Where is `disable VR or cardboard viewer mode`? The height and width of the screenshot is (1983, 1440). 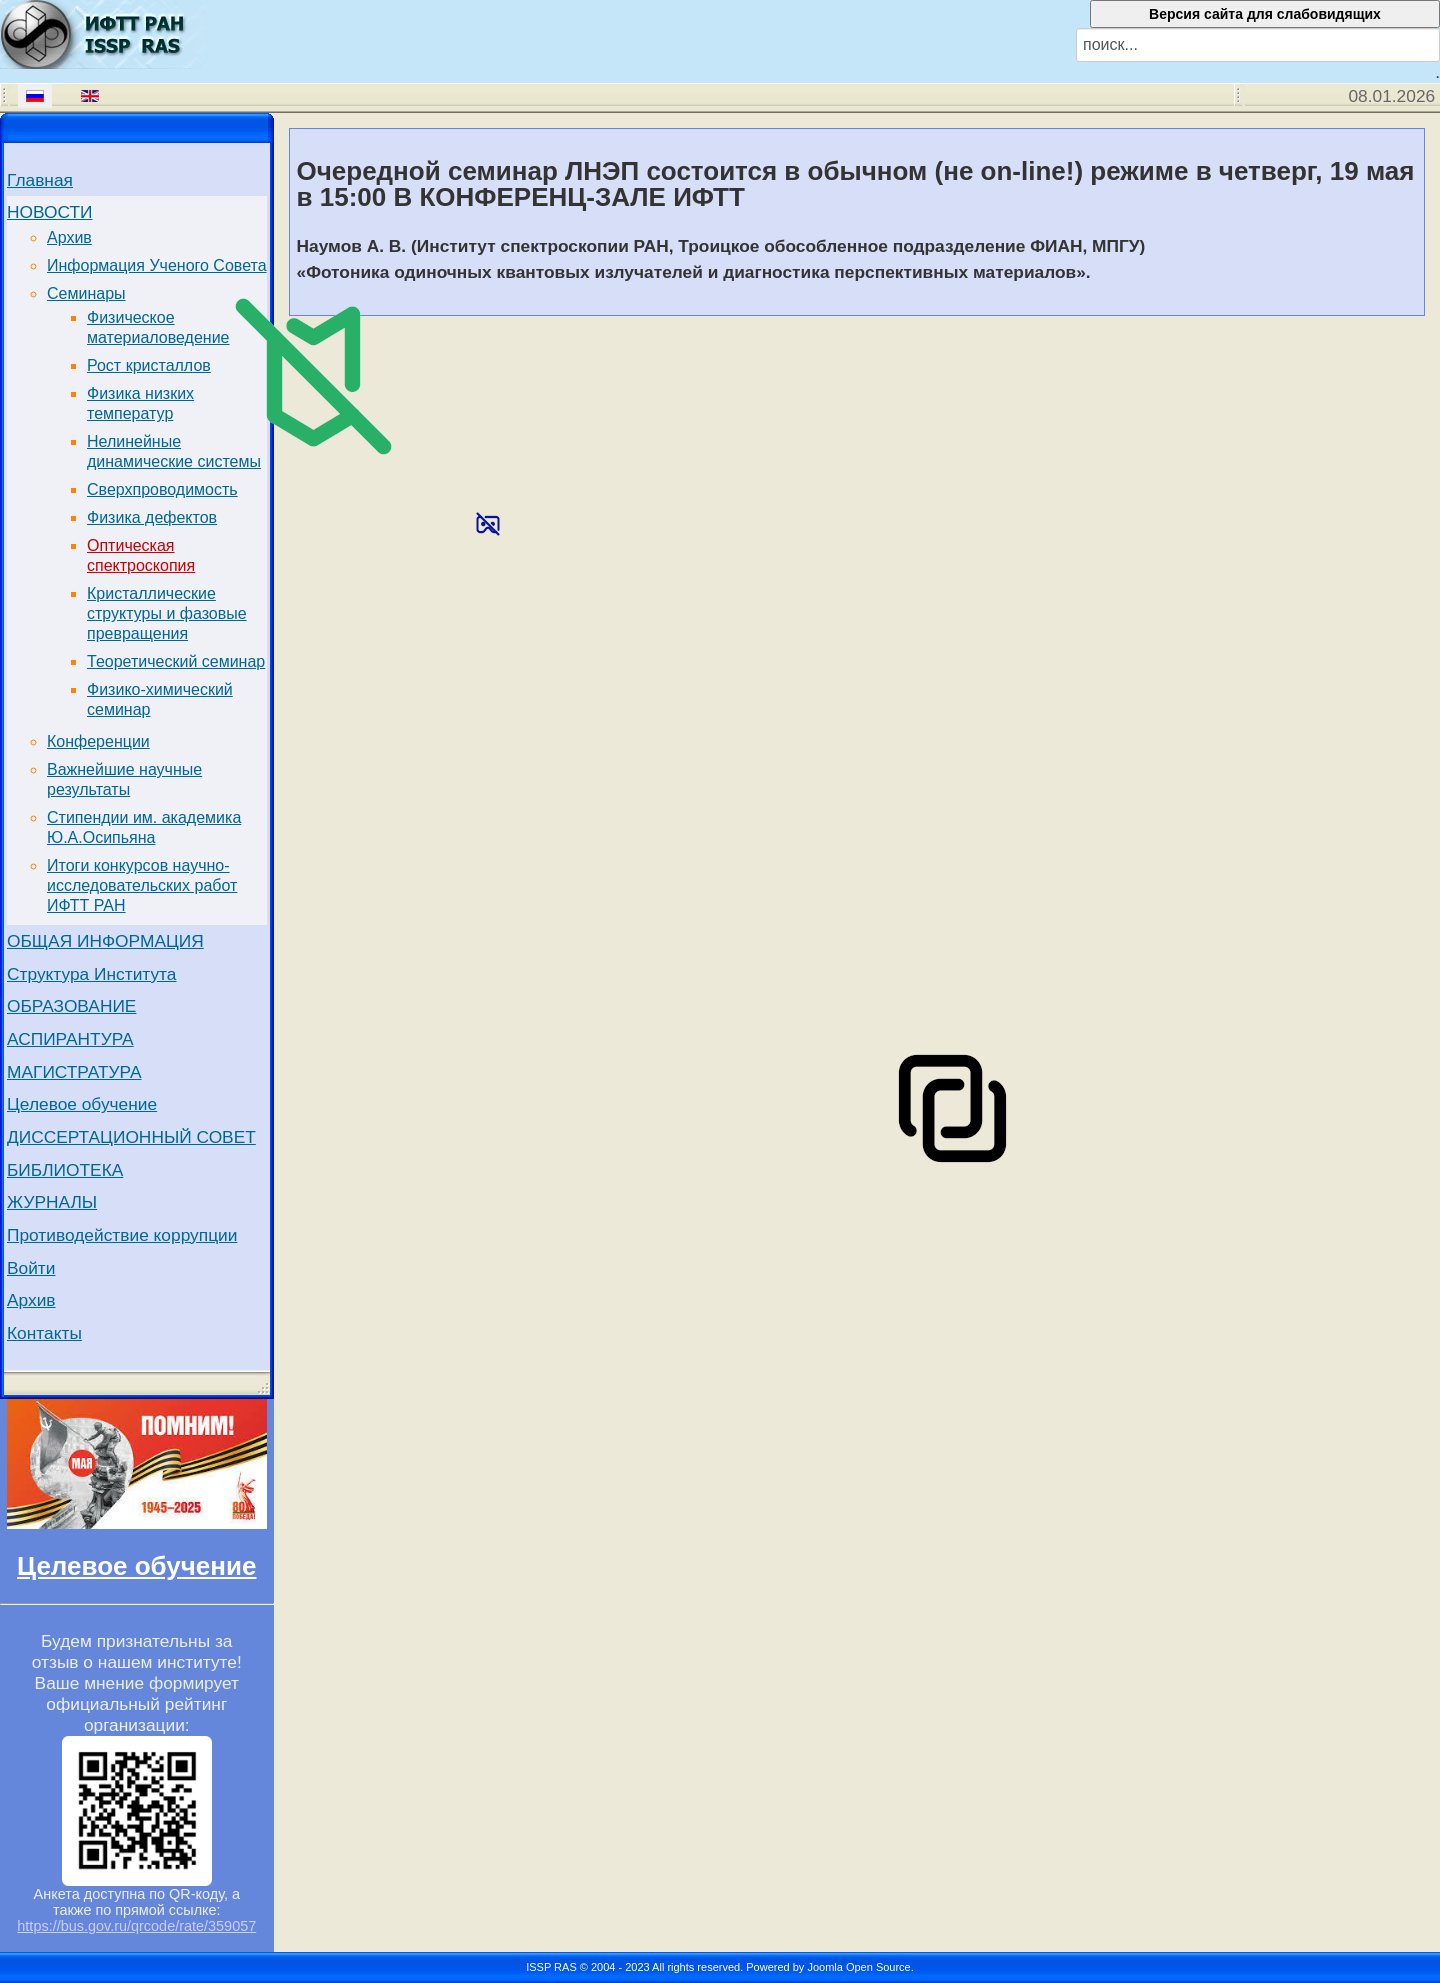 disable VR or cardboard viewer mode is located at coordinates (488, 524).